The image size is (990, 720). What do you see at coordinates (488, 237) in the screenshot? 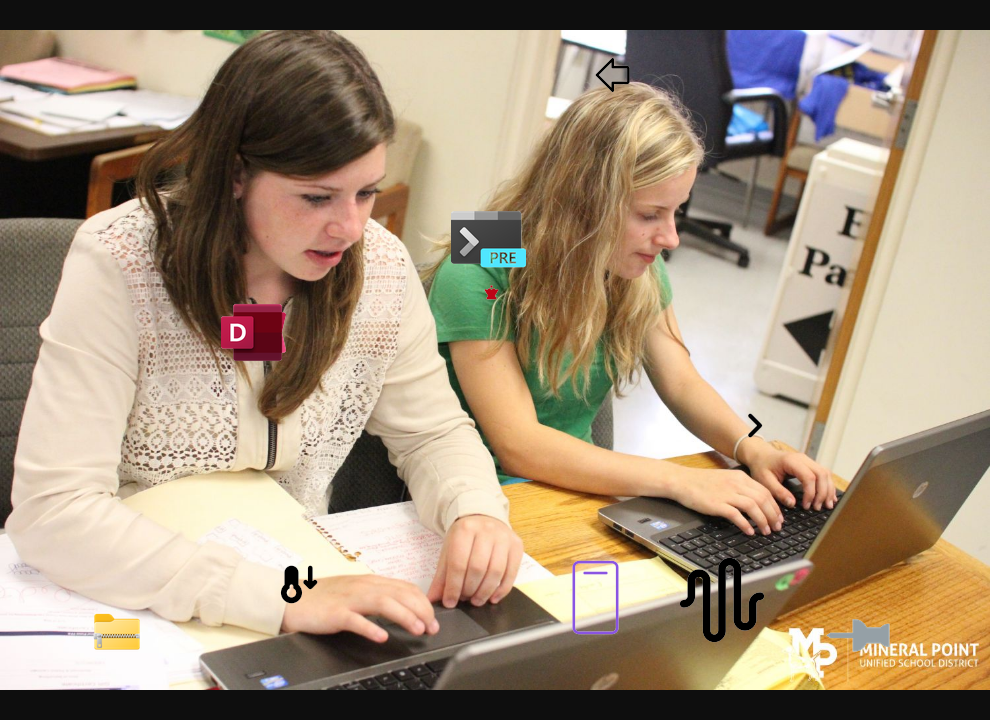
I see `open windows terminal preview app` at bounding box center [488, 237].